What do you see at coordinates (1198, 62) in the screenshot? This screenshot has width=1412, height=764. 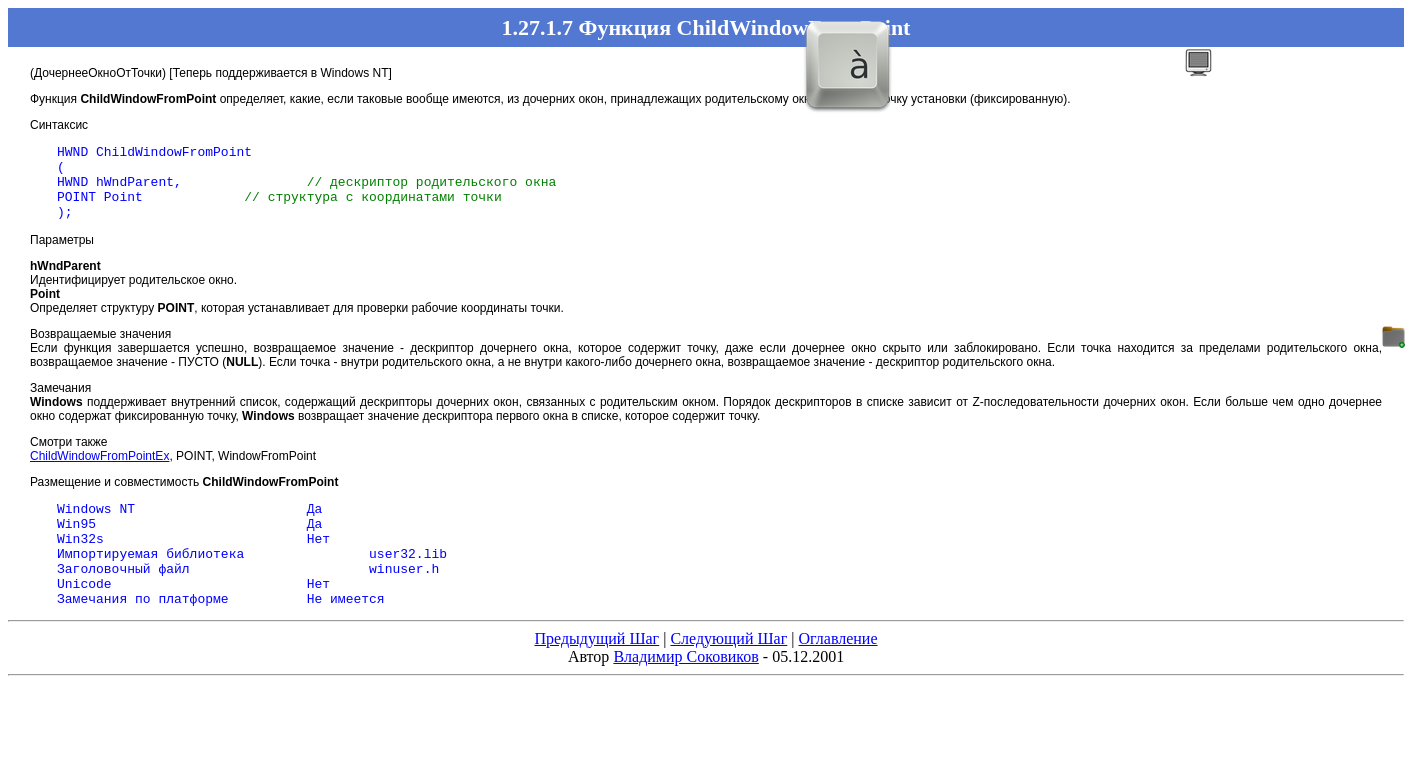 I see `access connected PC or windows computer` at bounding box center [1198, 62].